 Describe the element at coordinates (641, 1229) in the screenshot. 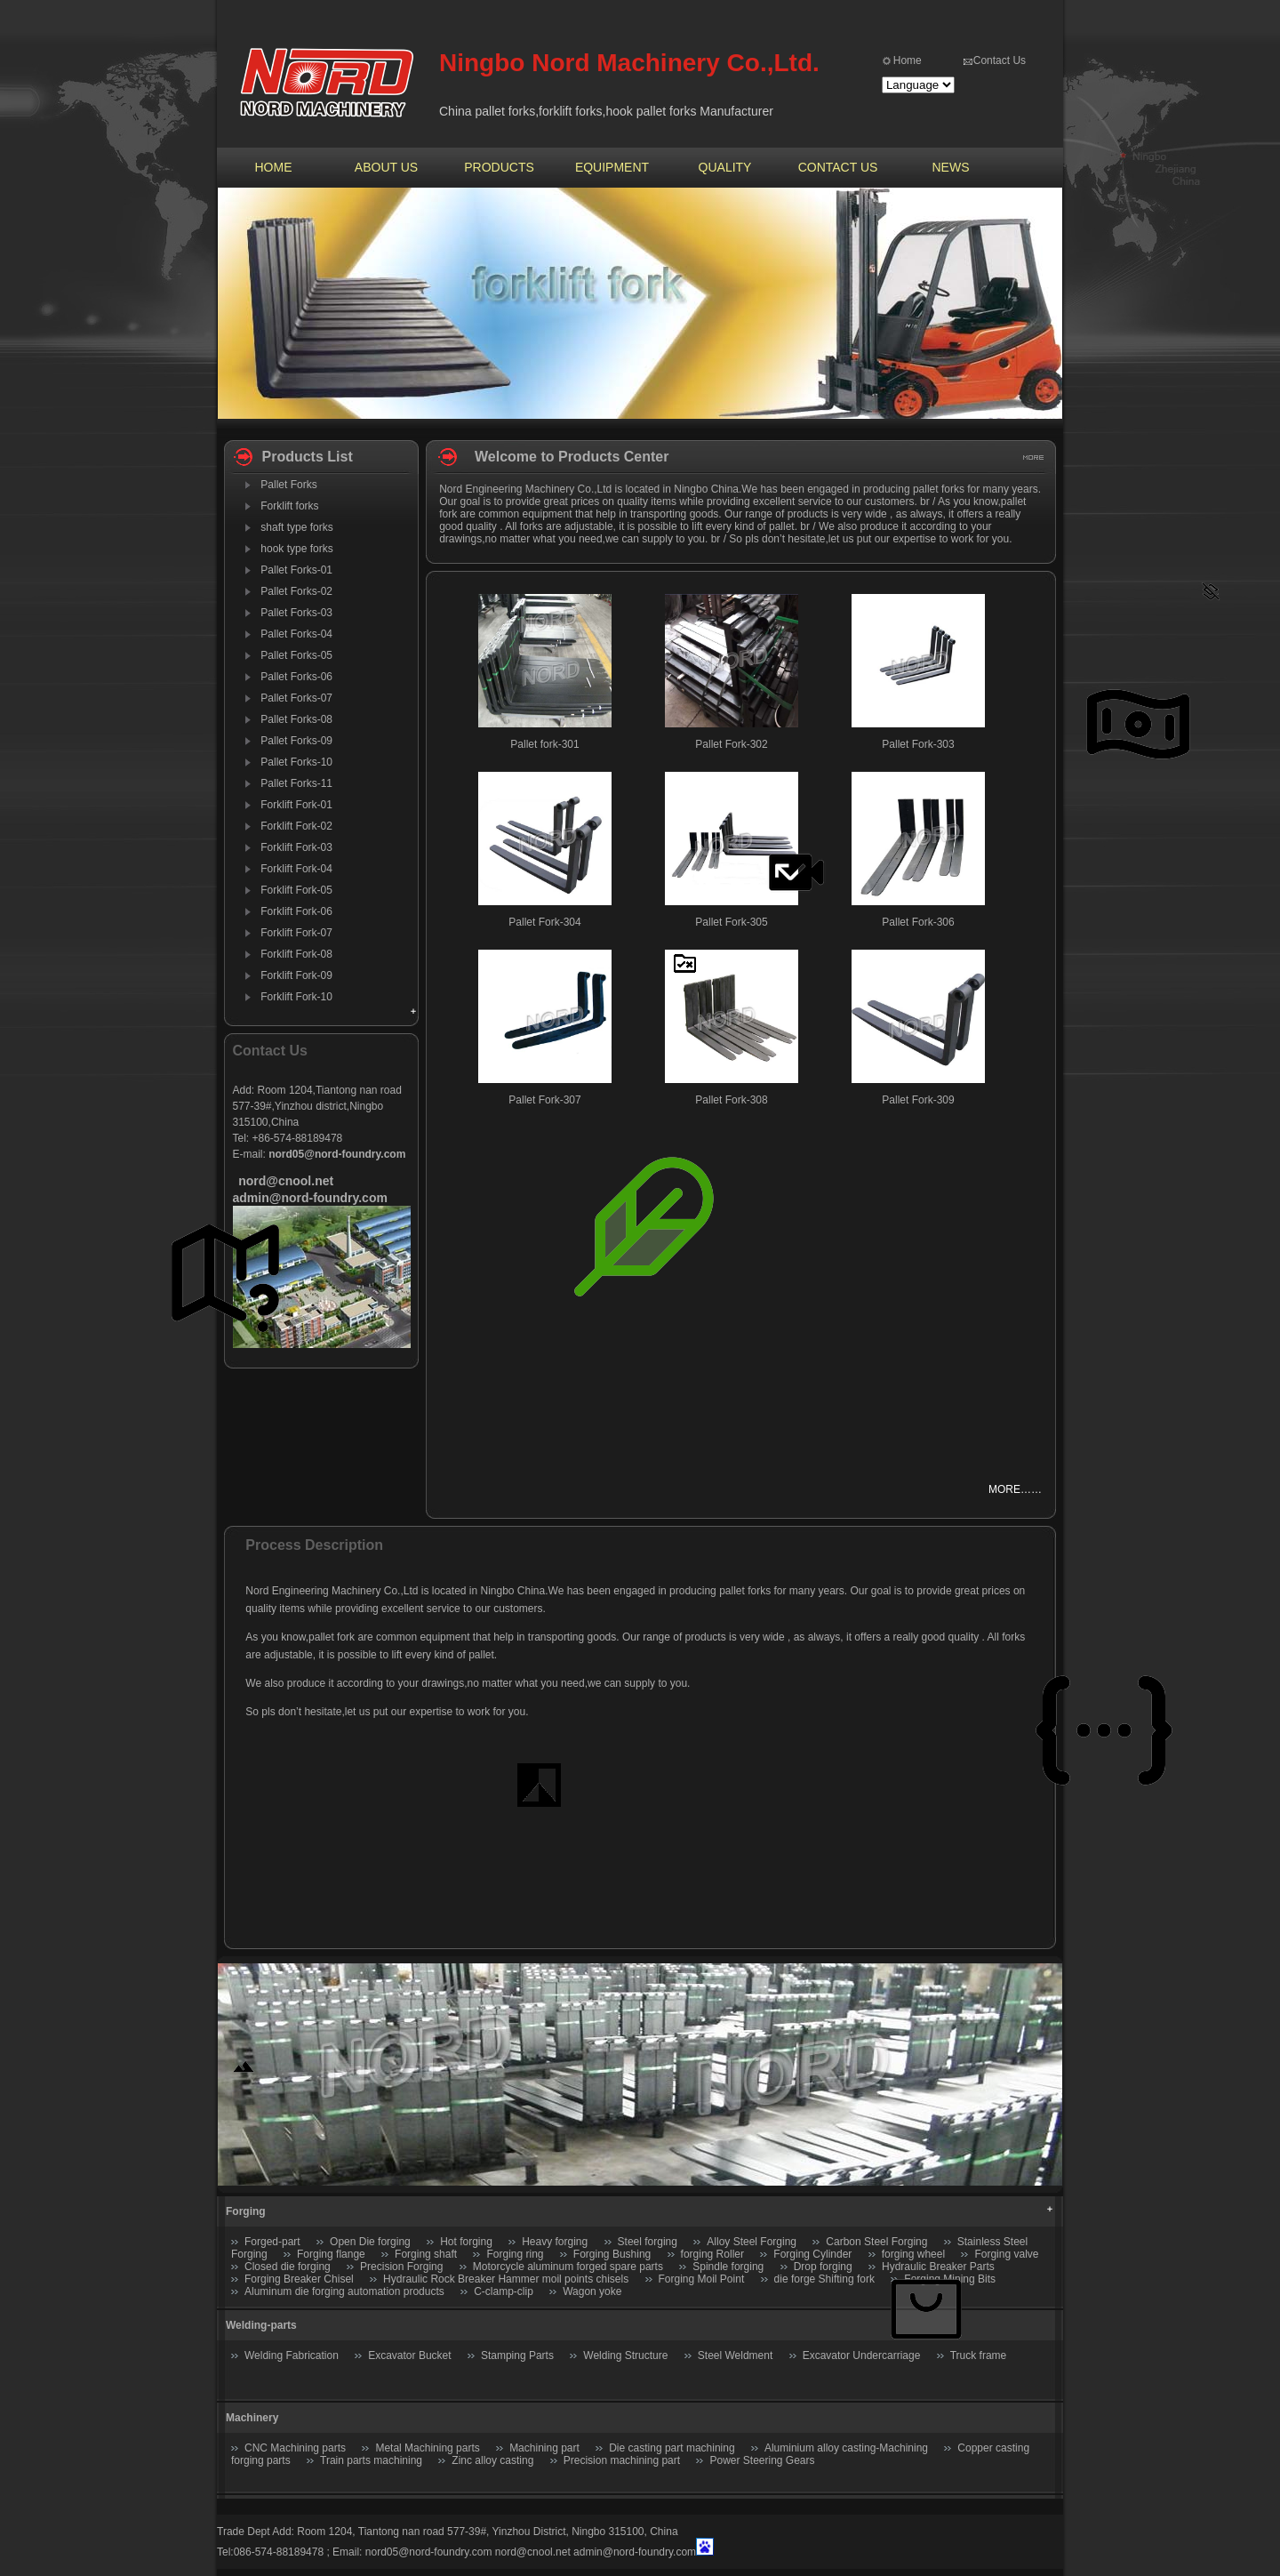

I see `compose a new message or note` at that location.